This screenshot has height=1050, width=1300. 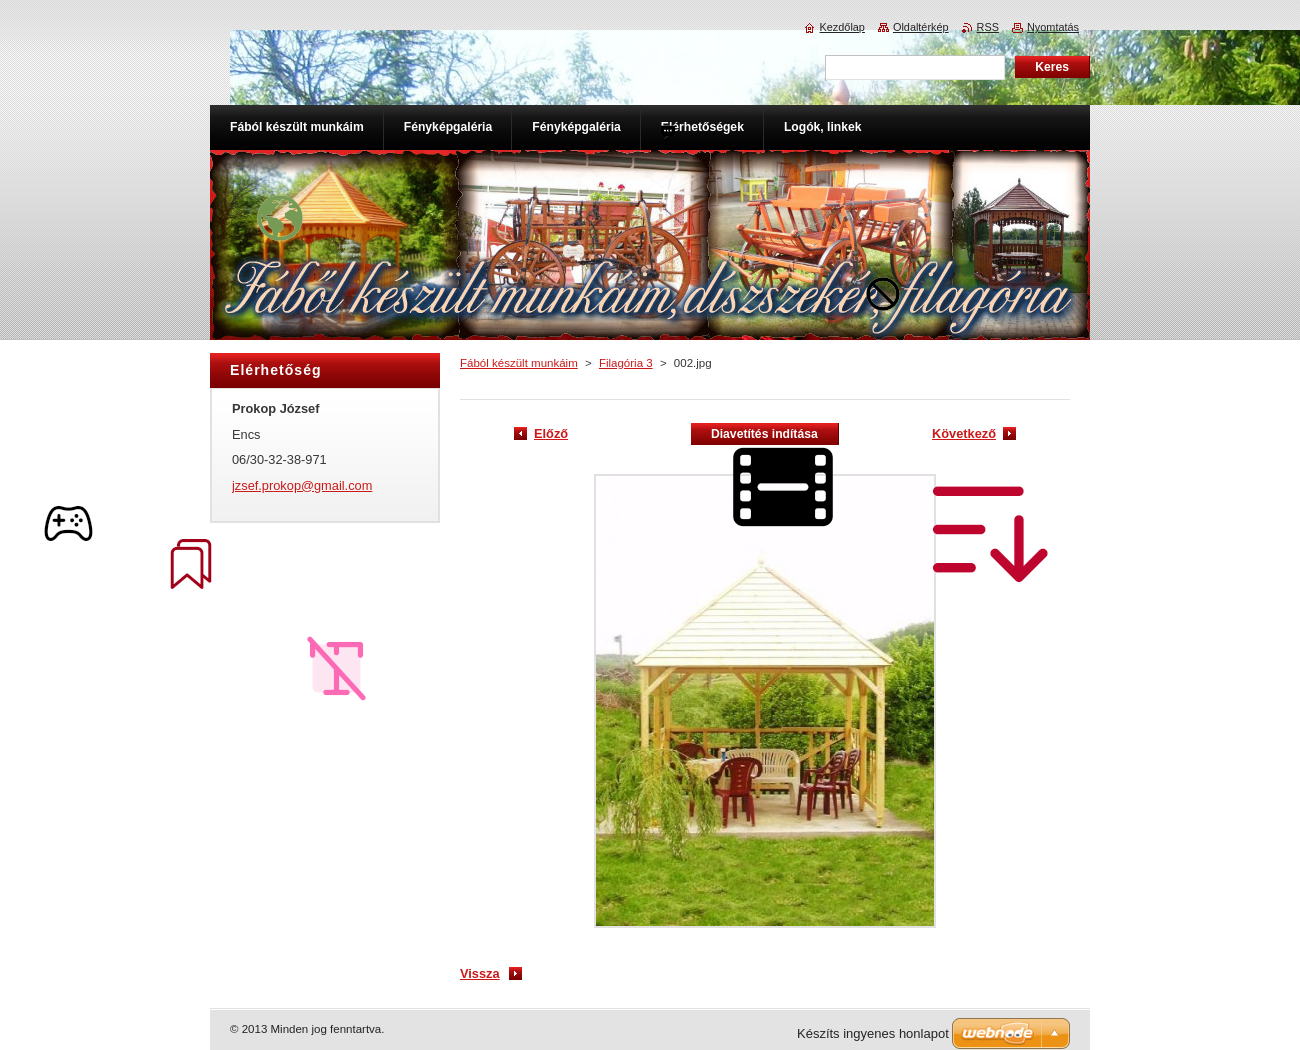 I want to click on open chat or messaging, so click(x=668, y=132).